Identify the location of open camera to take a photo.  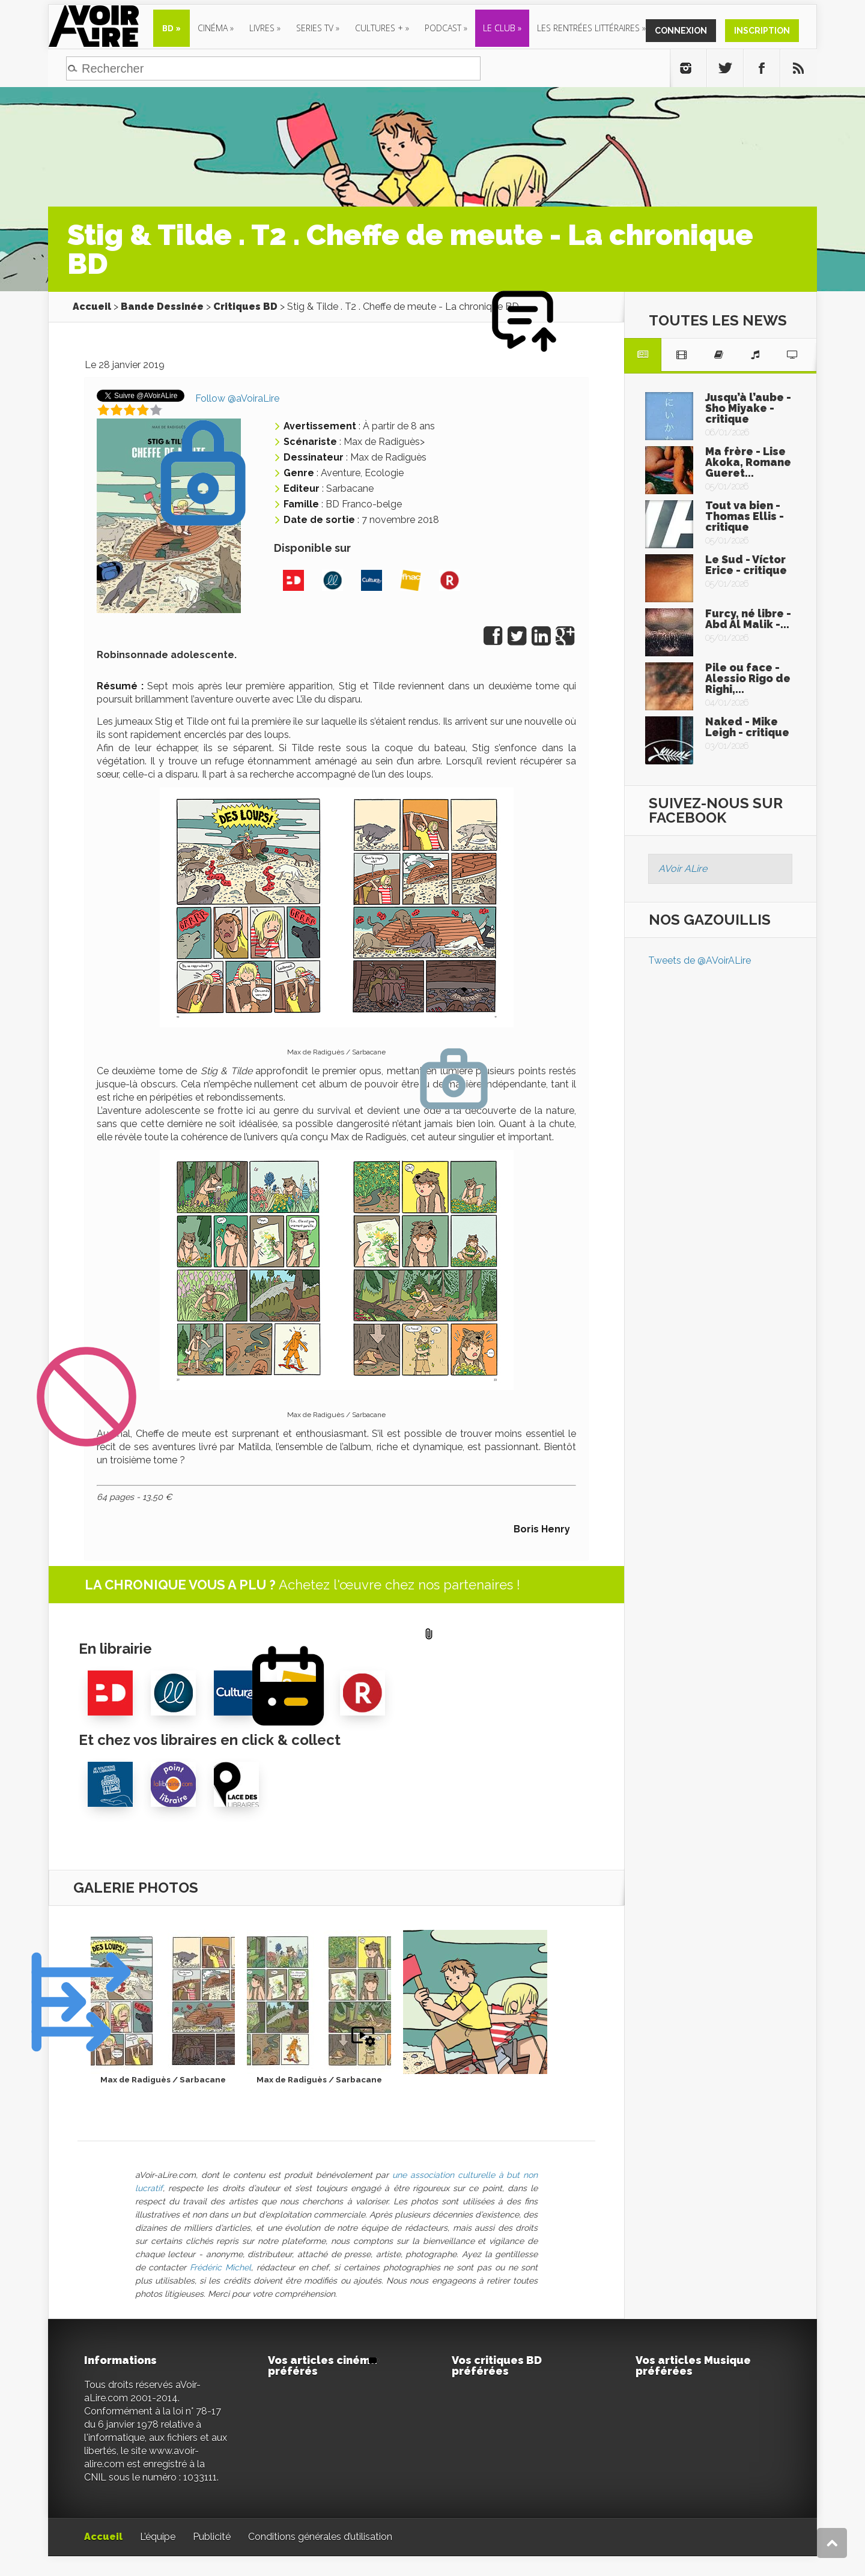
(454, 1078).